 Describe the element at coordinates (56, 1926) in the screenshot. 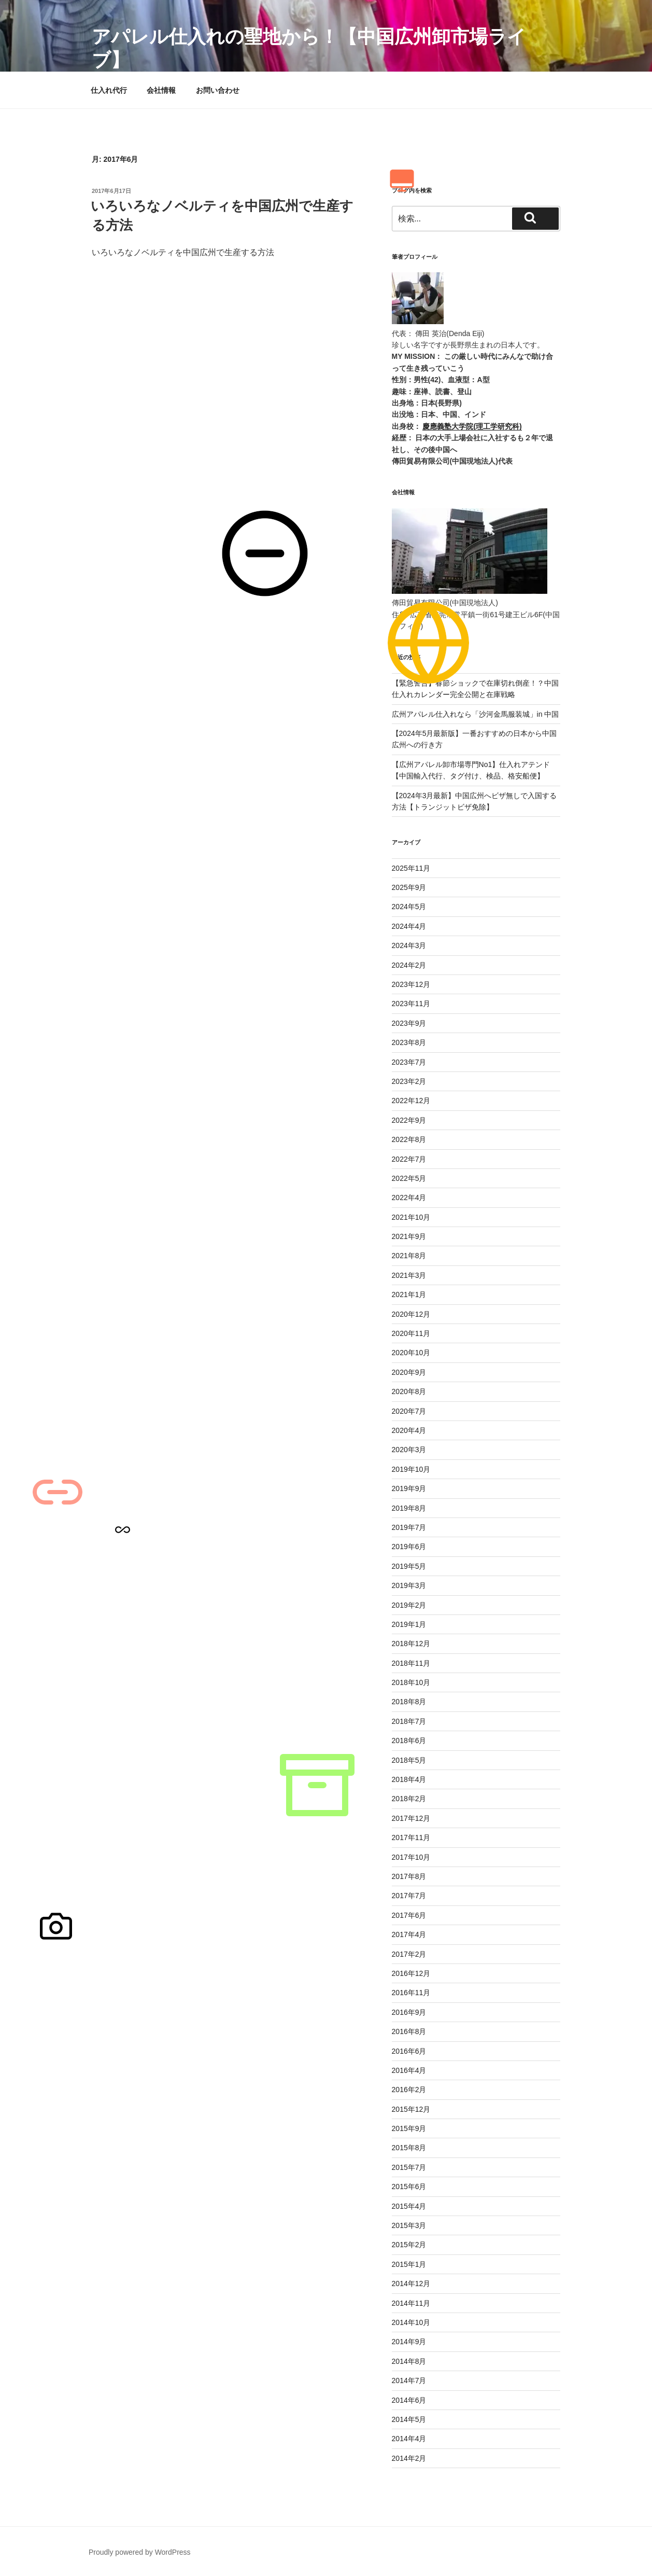

I see `take a photo` at that location.